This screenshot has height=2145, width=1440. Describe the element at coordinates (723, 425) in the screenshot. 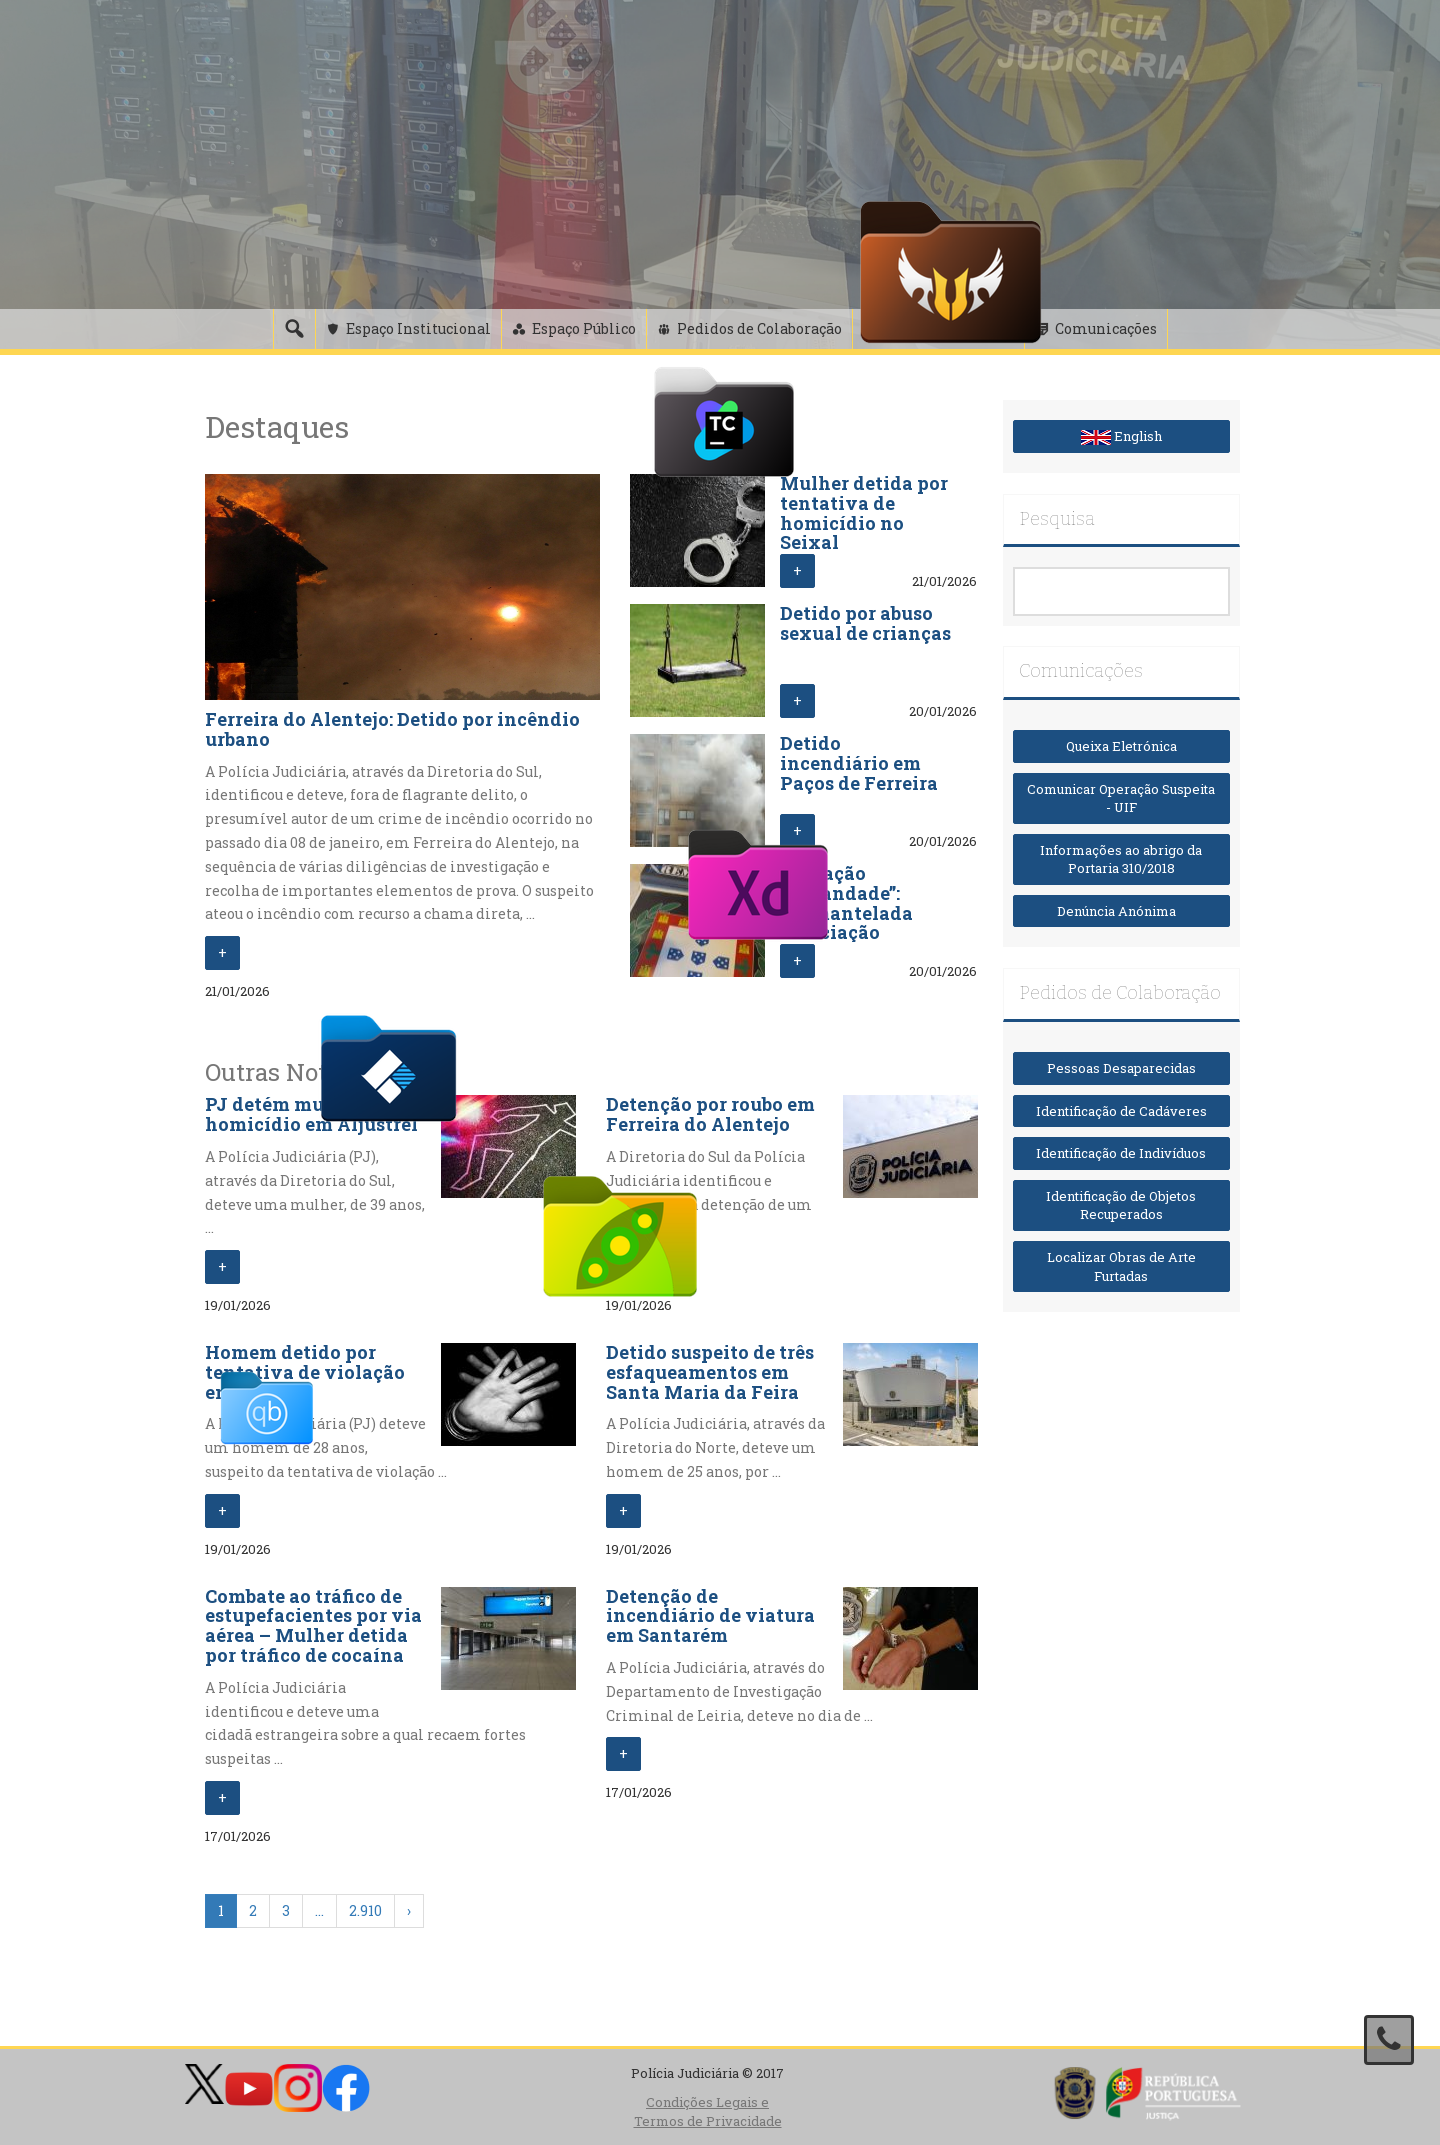

I see `open JetBrains TeamCity project folder` at that location.